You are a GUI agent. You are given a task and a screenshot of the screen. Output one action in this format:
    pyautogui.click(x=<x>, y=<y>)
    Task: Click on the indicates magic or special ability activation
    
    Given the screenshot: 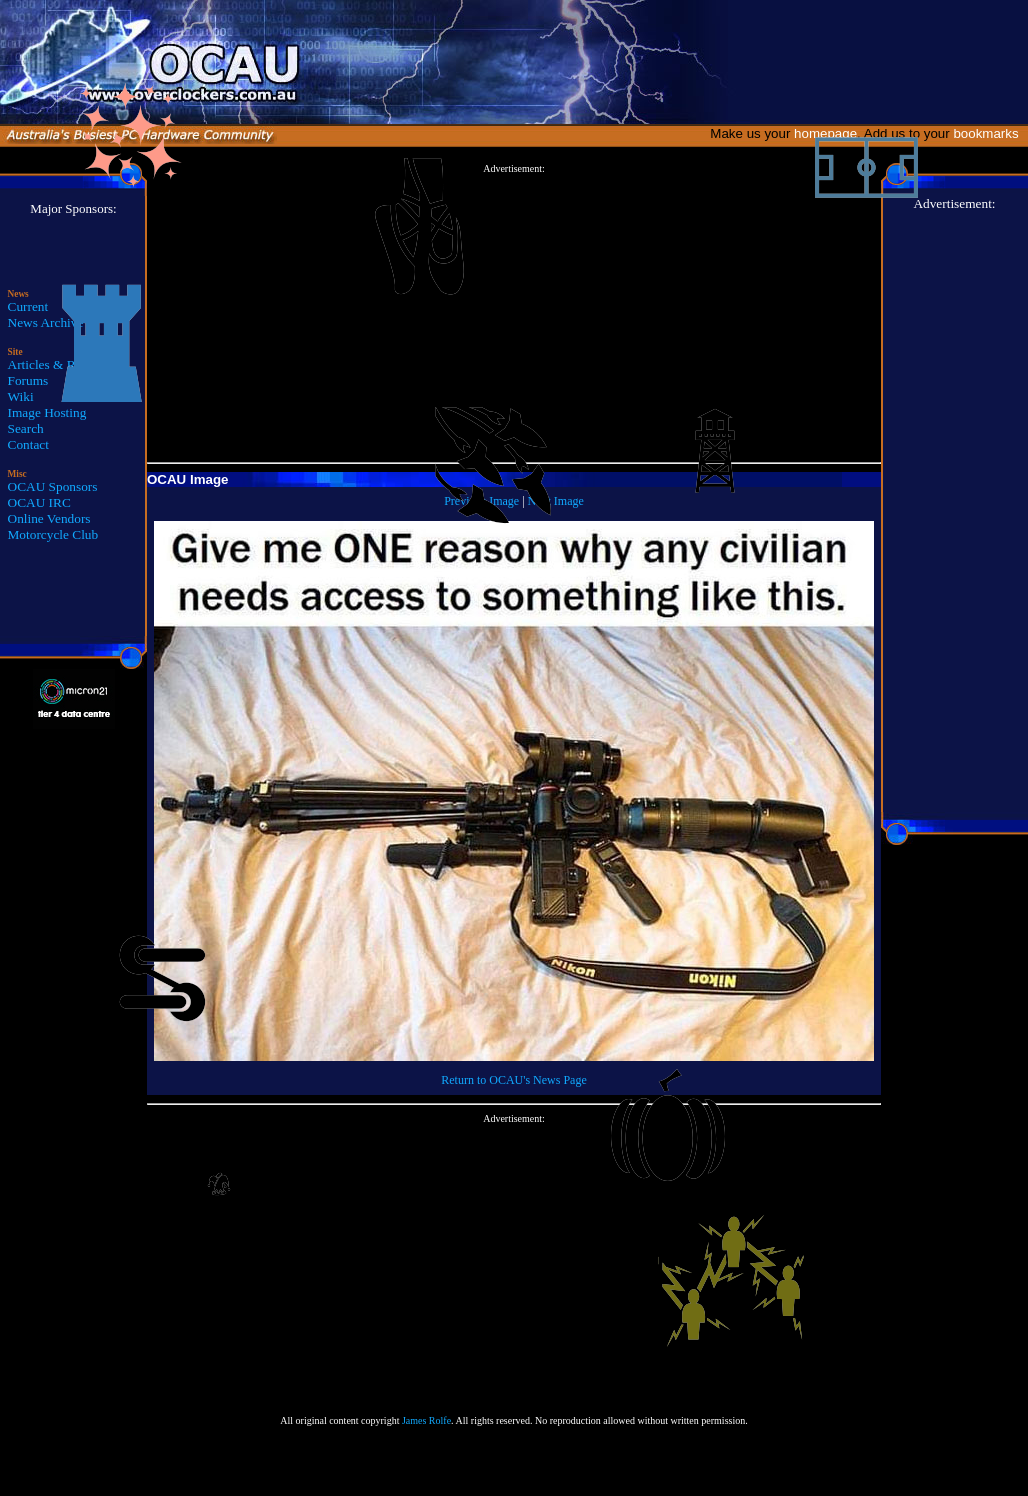 What is the action you would take?
    pyautogui.click(x=129, y=134)
    